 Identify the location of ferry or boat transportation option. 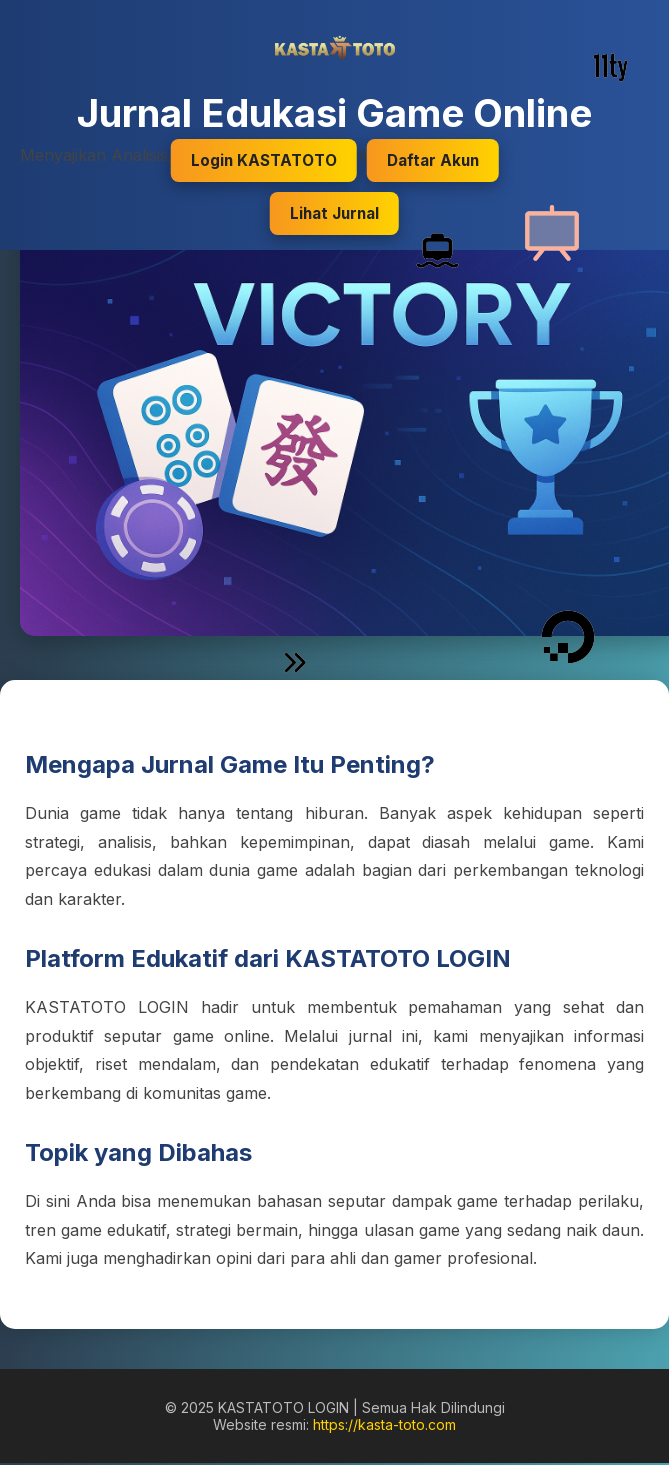
(437, 250).